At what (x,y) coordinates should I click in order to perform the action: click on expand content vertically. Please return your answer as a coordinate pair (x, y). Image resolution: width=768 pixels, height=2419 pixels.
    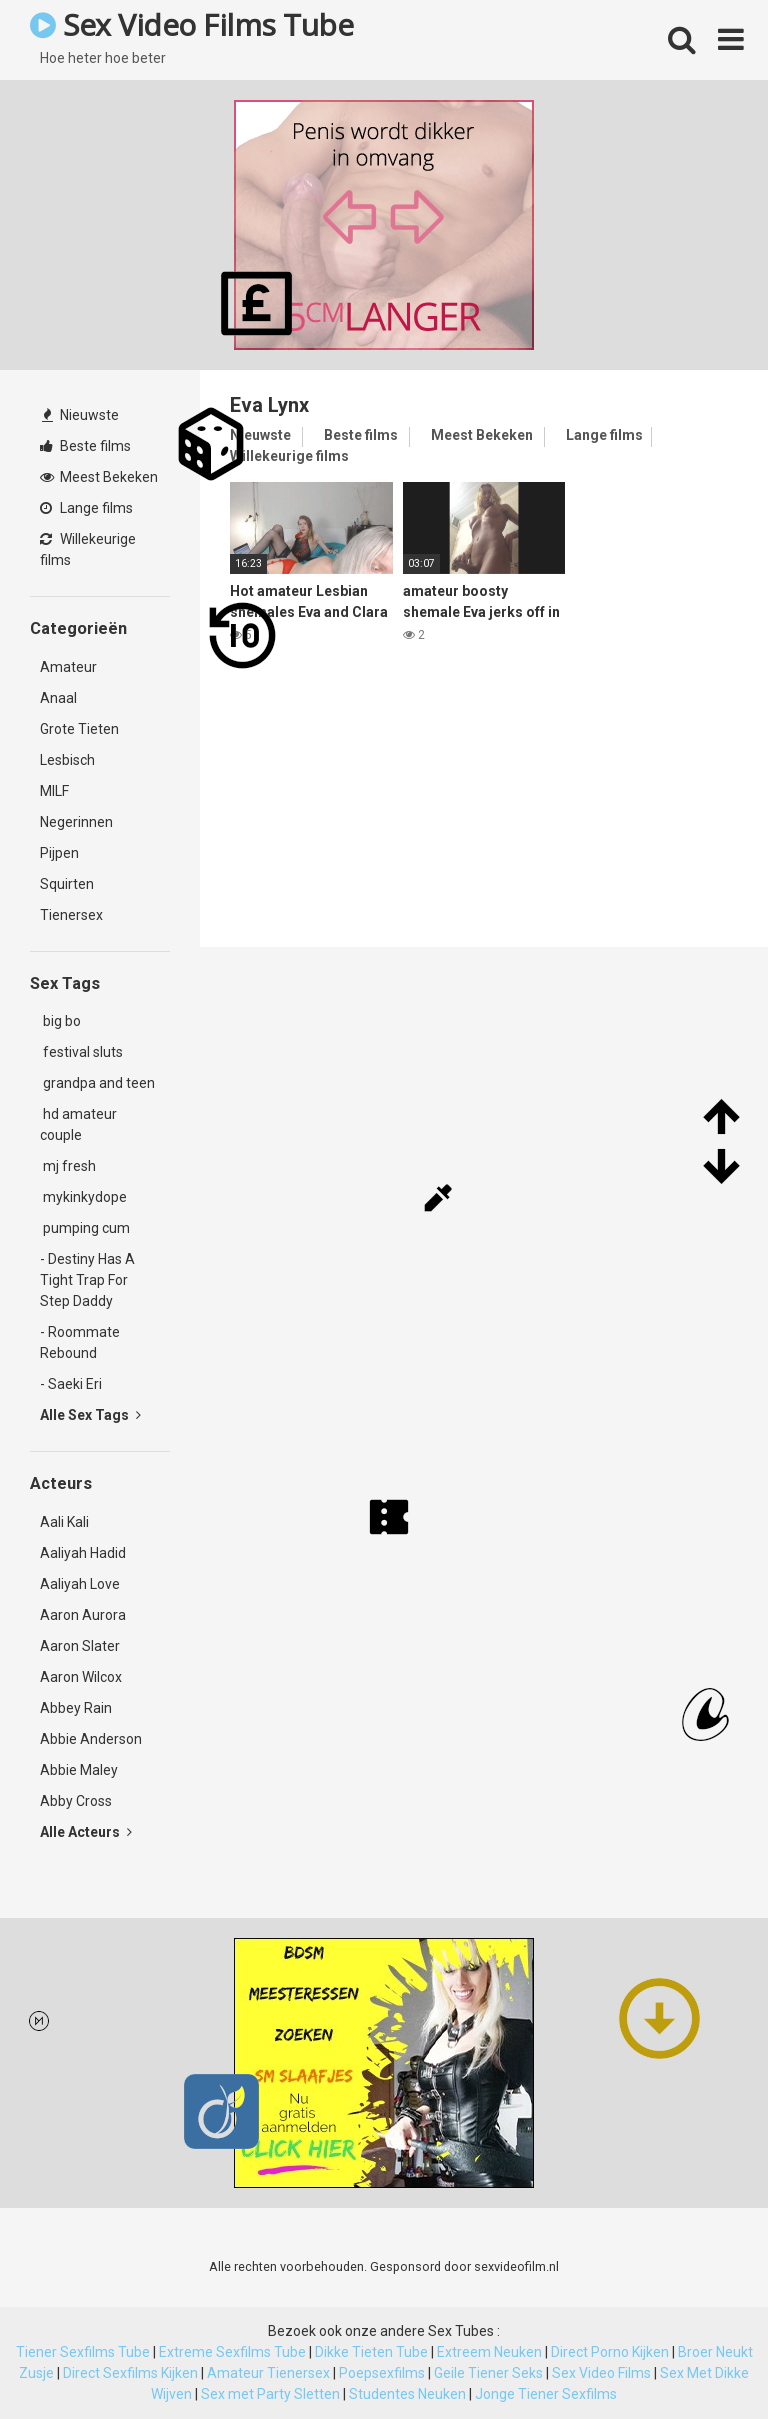
    Looking at the image, I should click on (721, 1141).